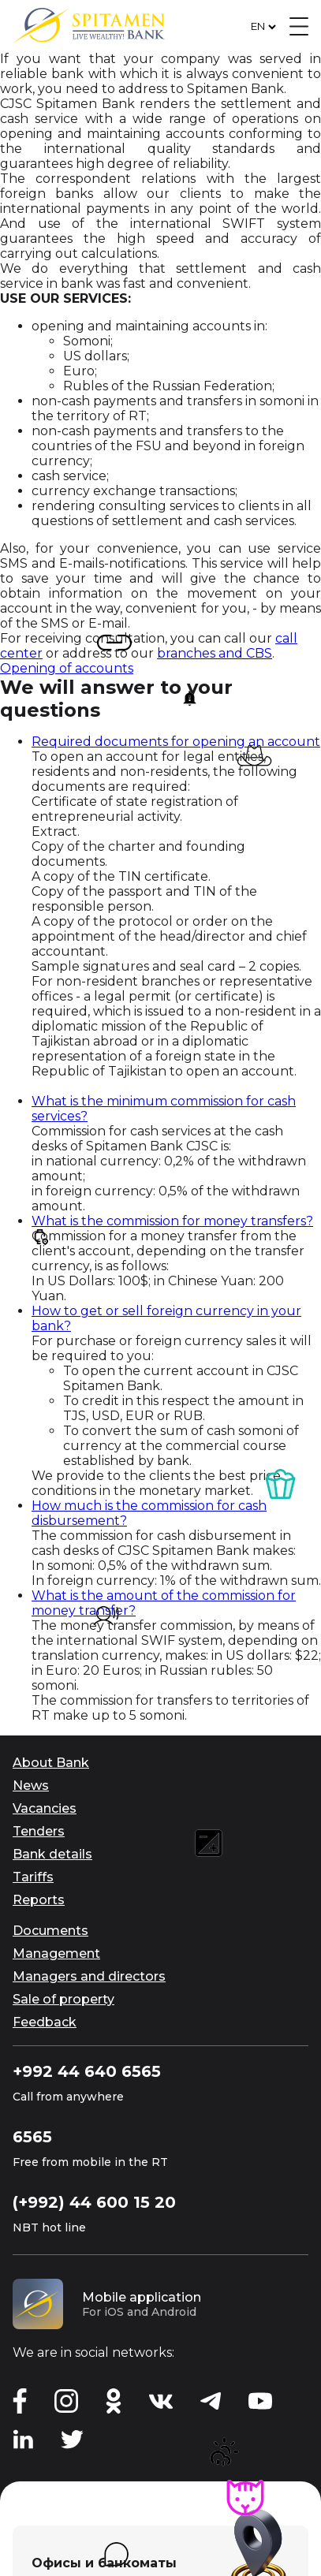 This screenshot has height=2576, width=321. What do you see at coordinates (224, 2451) in the screenshot?
I see `current weather conditions: partly cloudy with rain` at bounding box center [224, 2451].